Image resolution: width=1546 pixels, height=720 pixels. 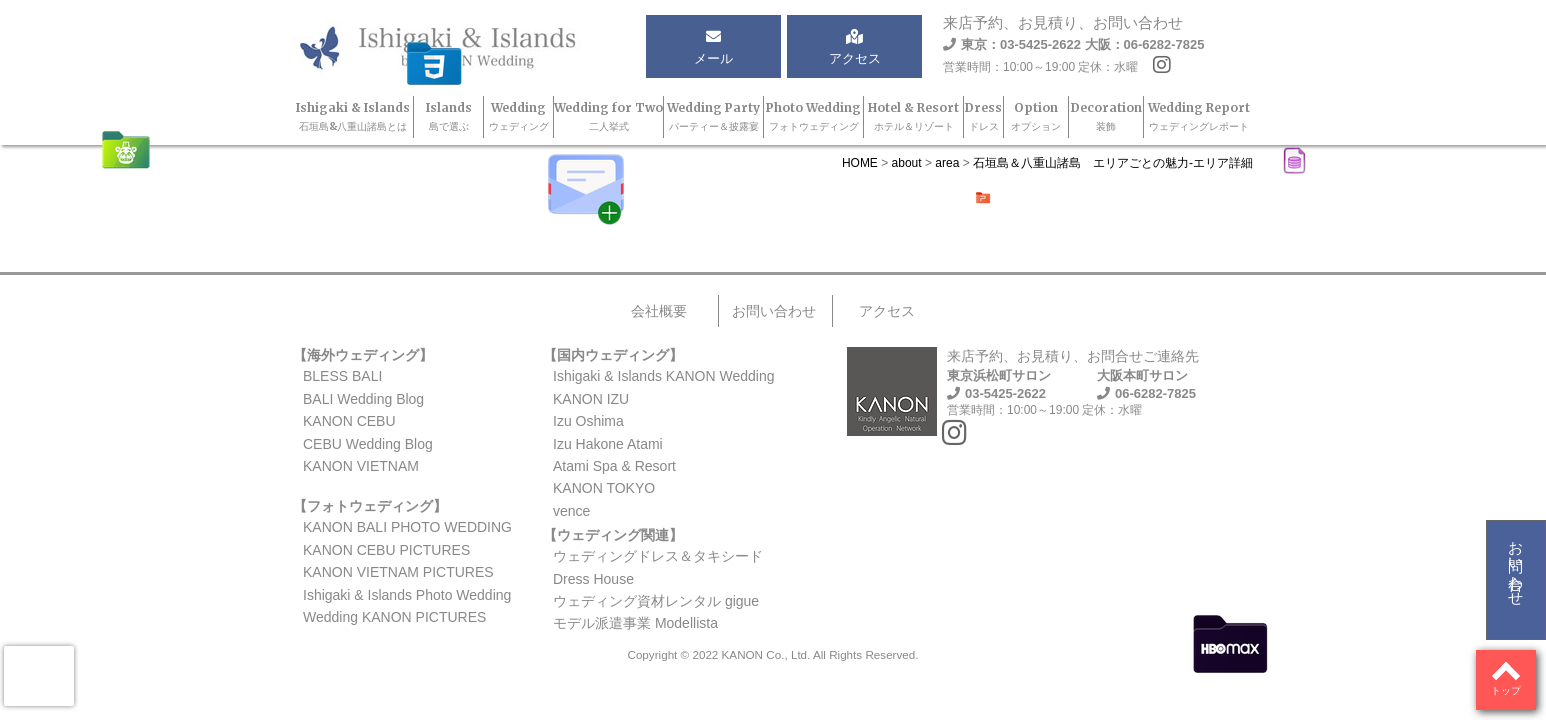 I want to click on open your Game Jolt games folder, so click(x=126, y=151).